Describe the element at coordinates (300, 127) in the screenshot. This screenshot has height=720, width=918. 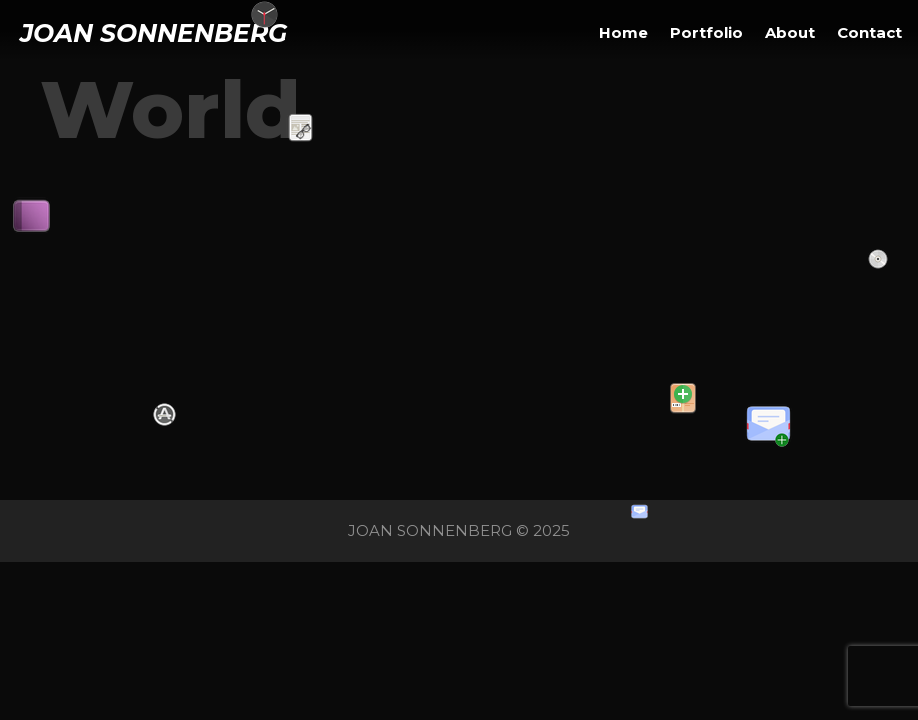
I see `open the documents app` at that location.